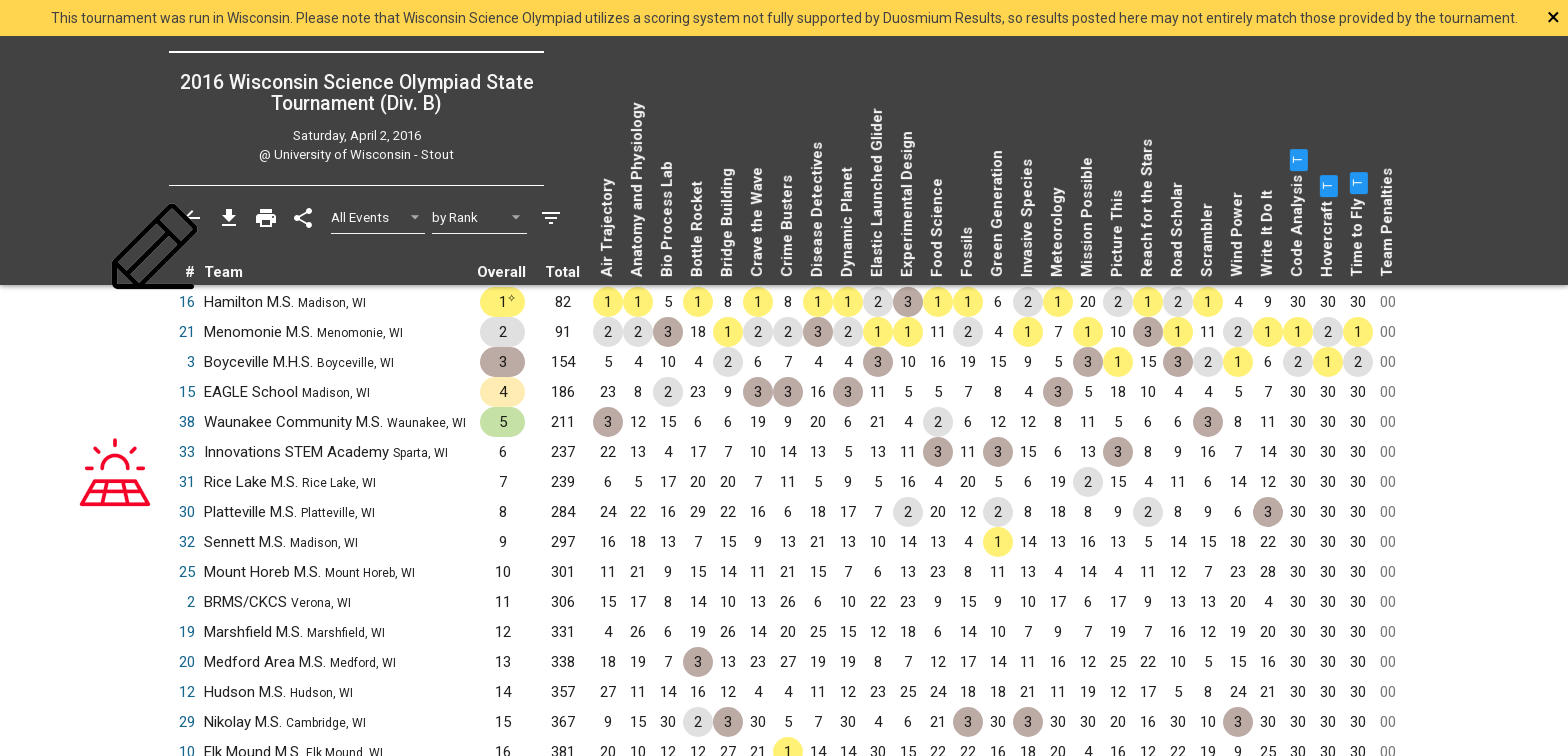 The image size is (1568, 756). I want to click on view solar energy status, so click(115, 476).